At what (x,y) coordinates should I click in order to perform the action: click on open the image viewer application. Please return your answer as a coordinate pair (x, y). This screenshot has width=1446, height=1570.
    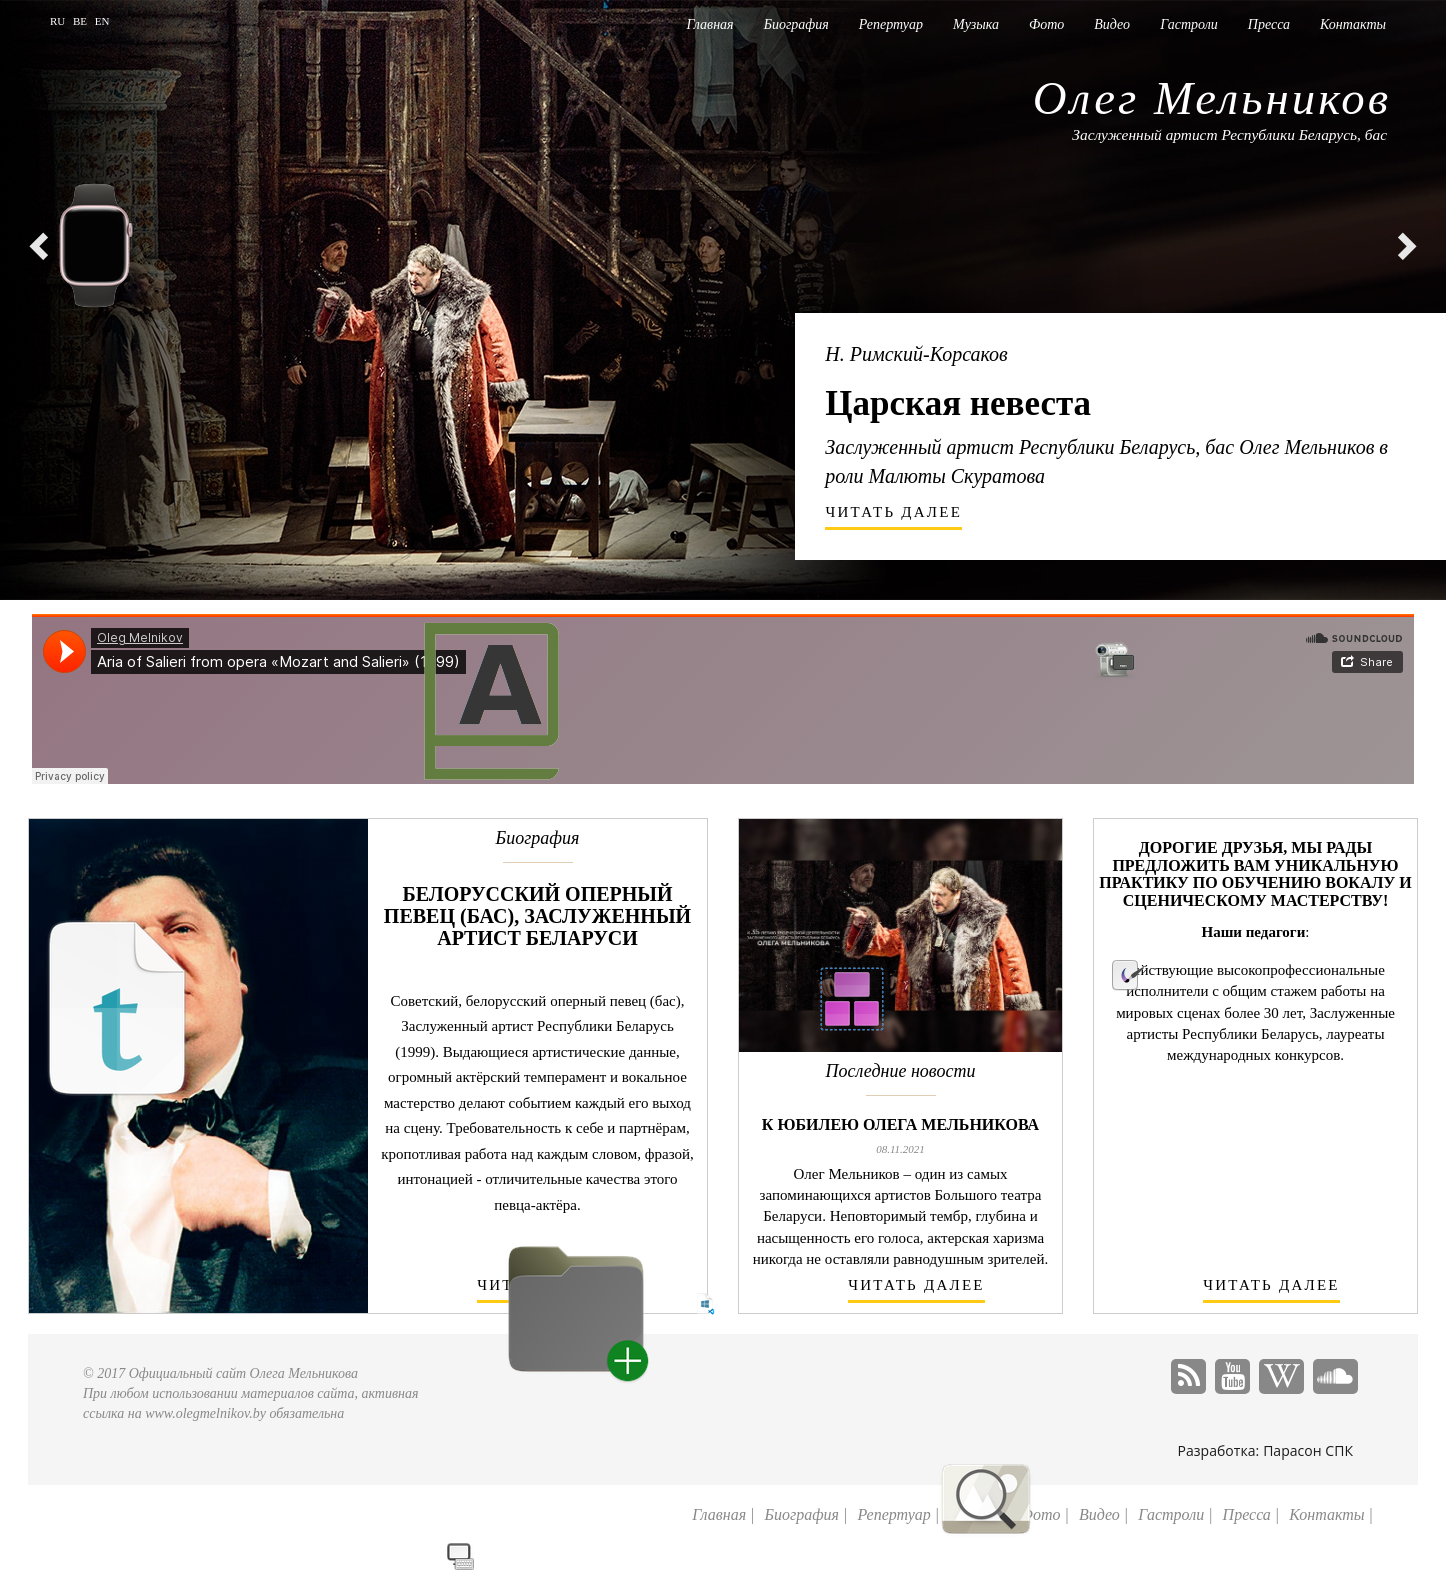
    Looking at the image, I should click on (986, 1499).